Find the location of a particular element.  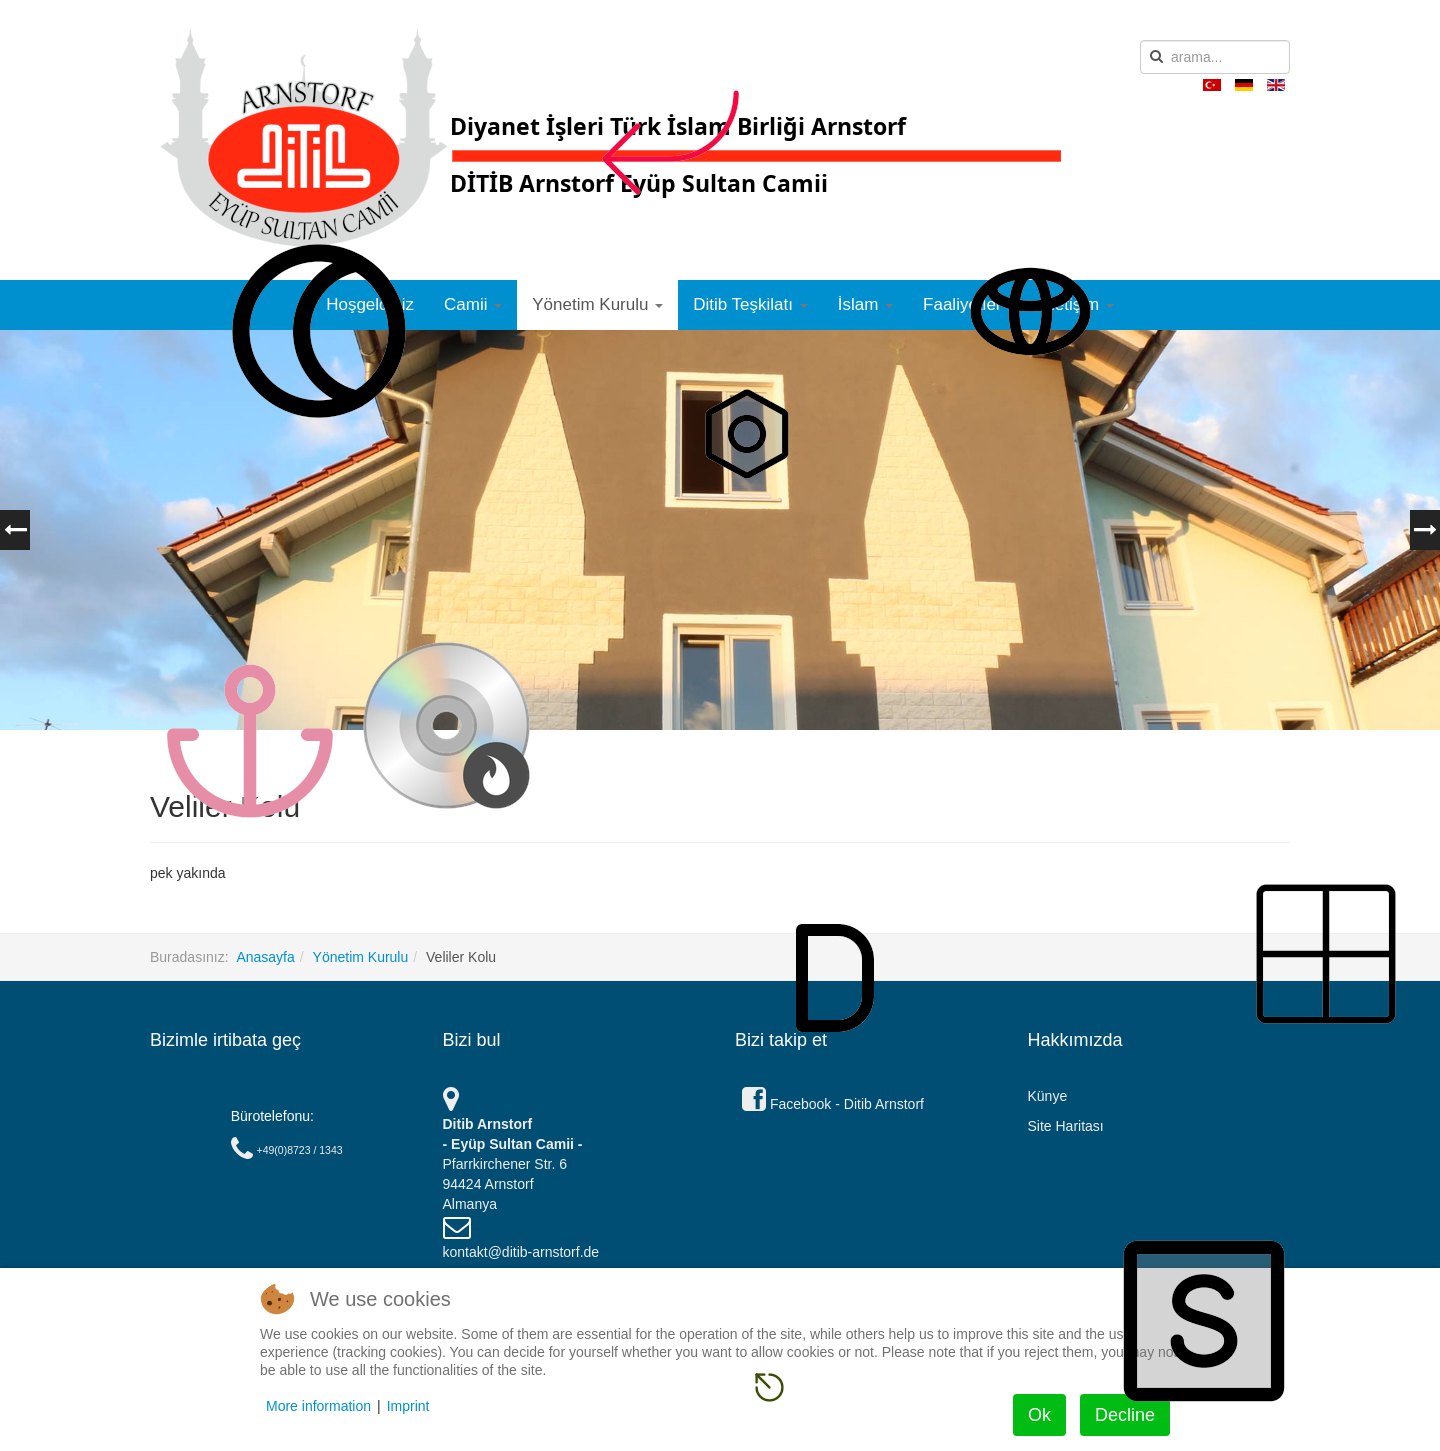

reply to a message is located at coordinates (670, 142).